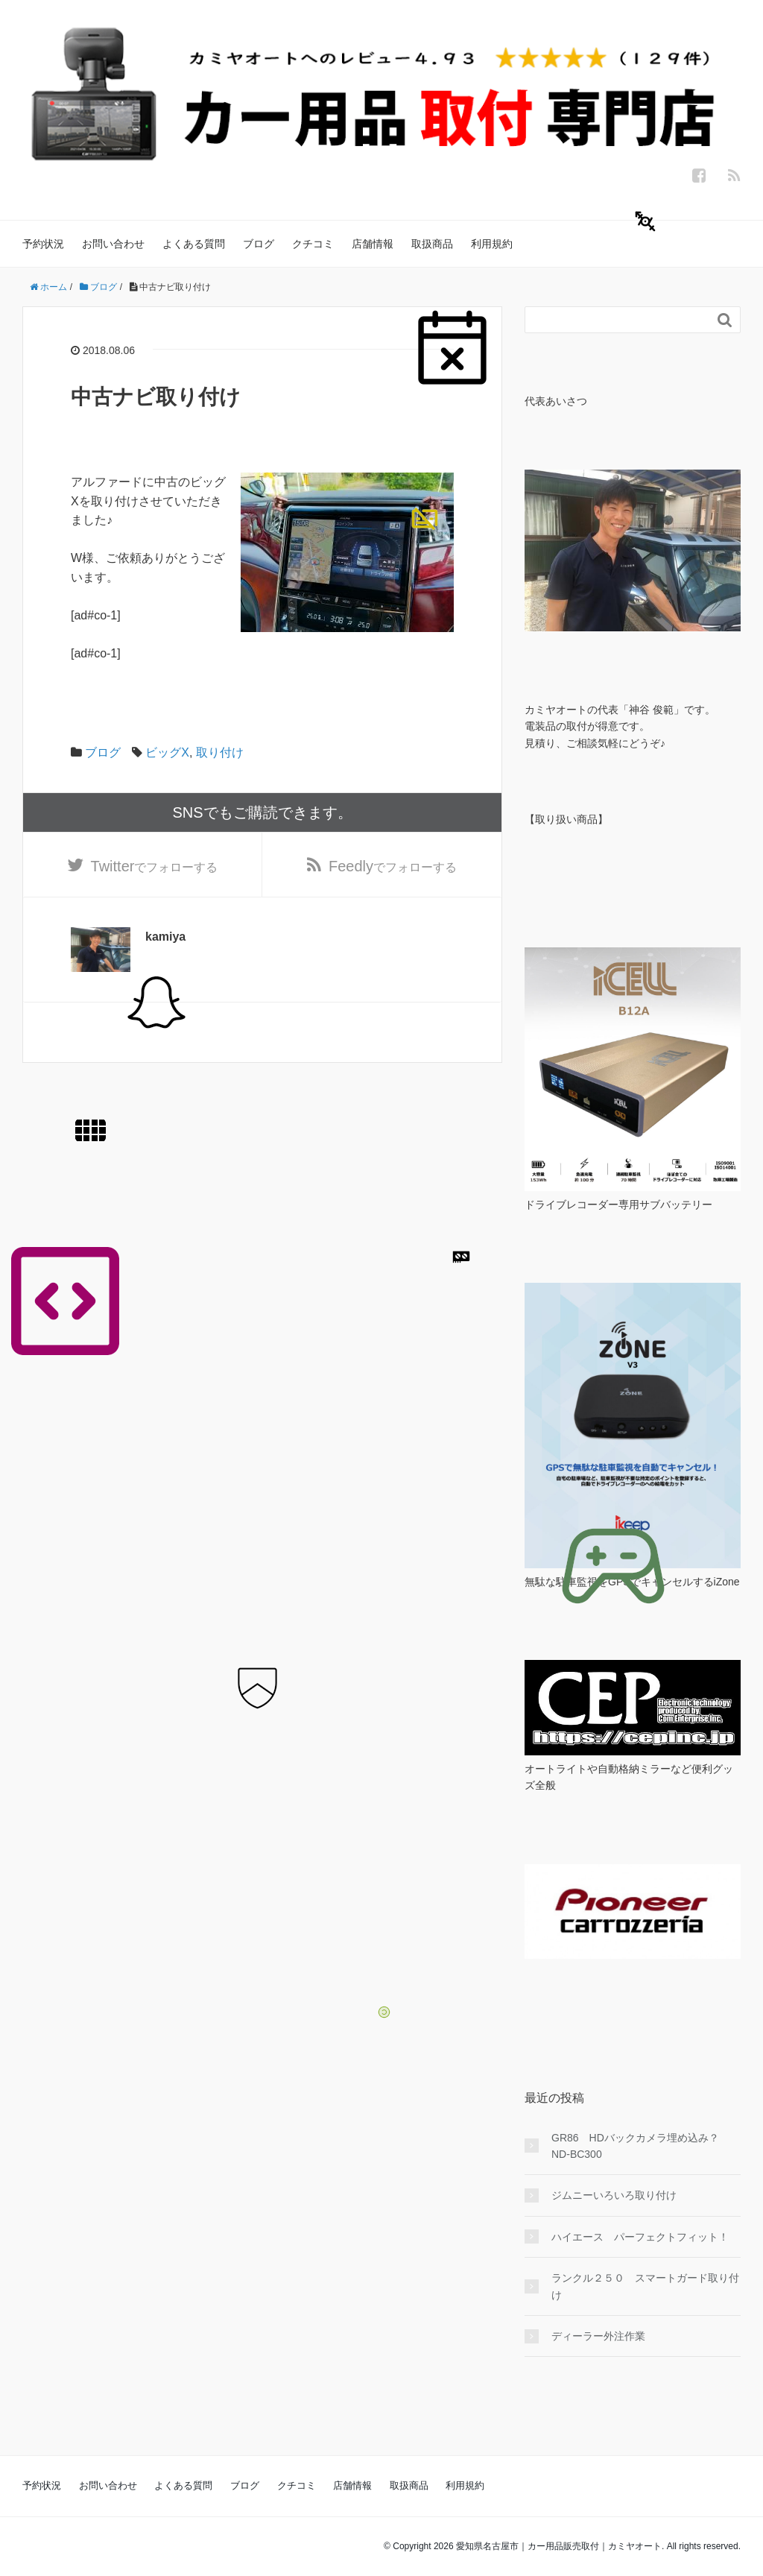  Describe the element at coordinates (384, 2012) in the screenshot. I see `indicates copyleft licensing status` at that location.